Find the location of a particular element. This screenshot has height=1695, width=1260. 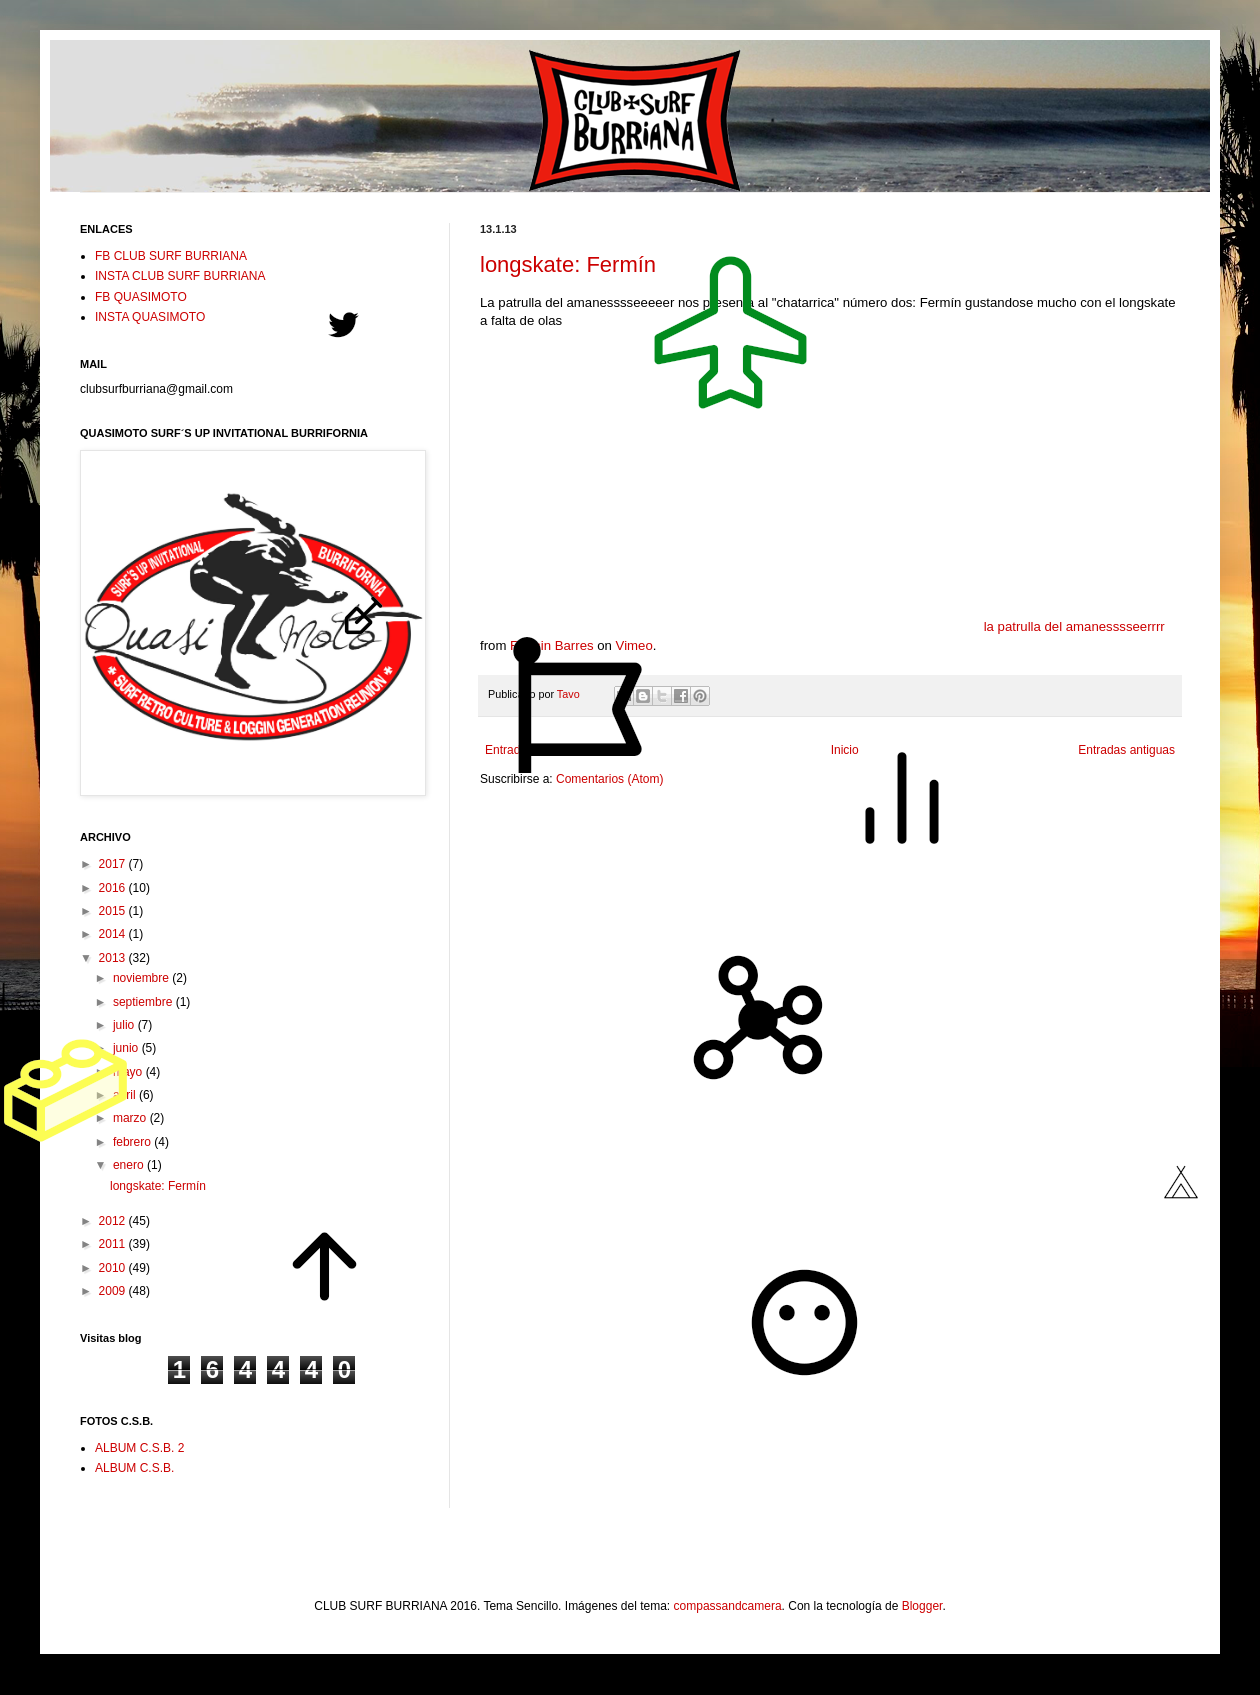

enable airplane mode is located at coordinates (730, 332).